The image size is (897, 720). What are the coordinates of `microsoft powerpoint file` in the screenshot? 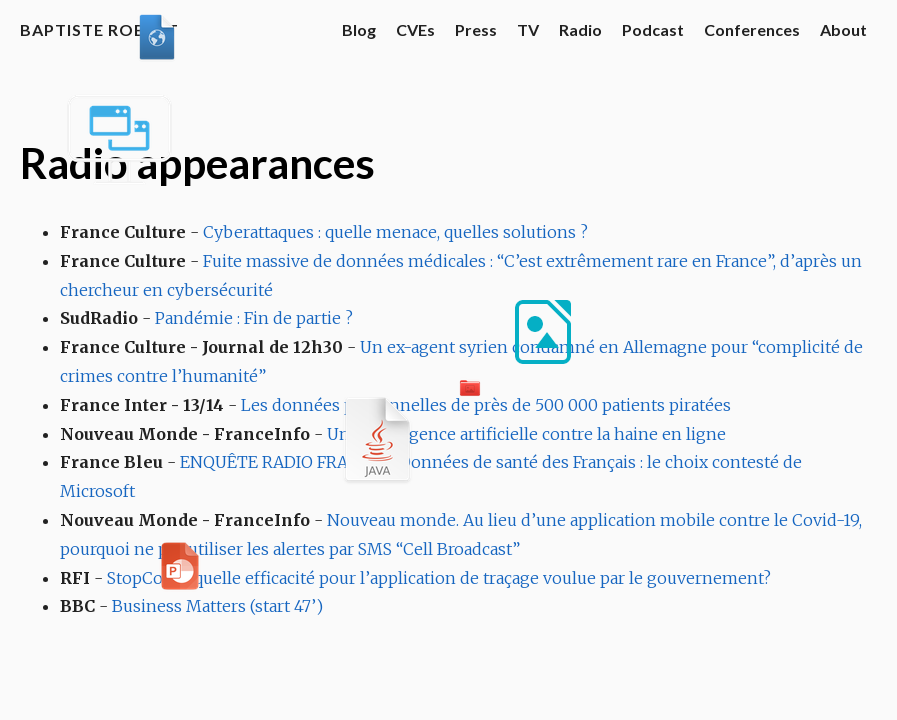 It's located at (180, 566).